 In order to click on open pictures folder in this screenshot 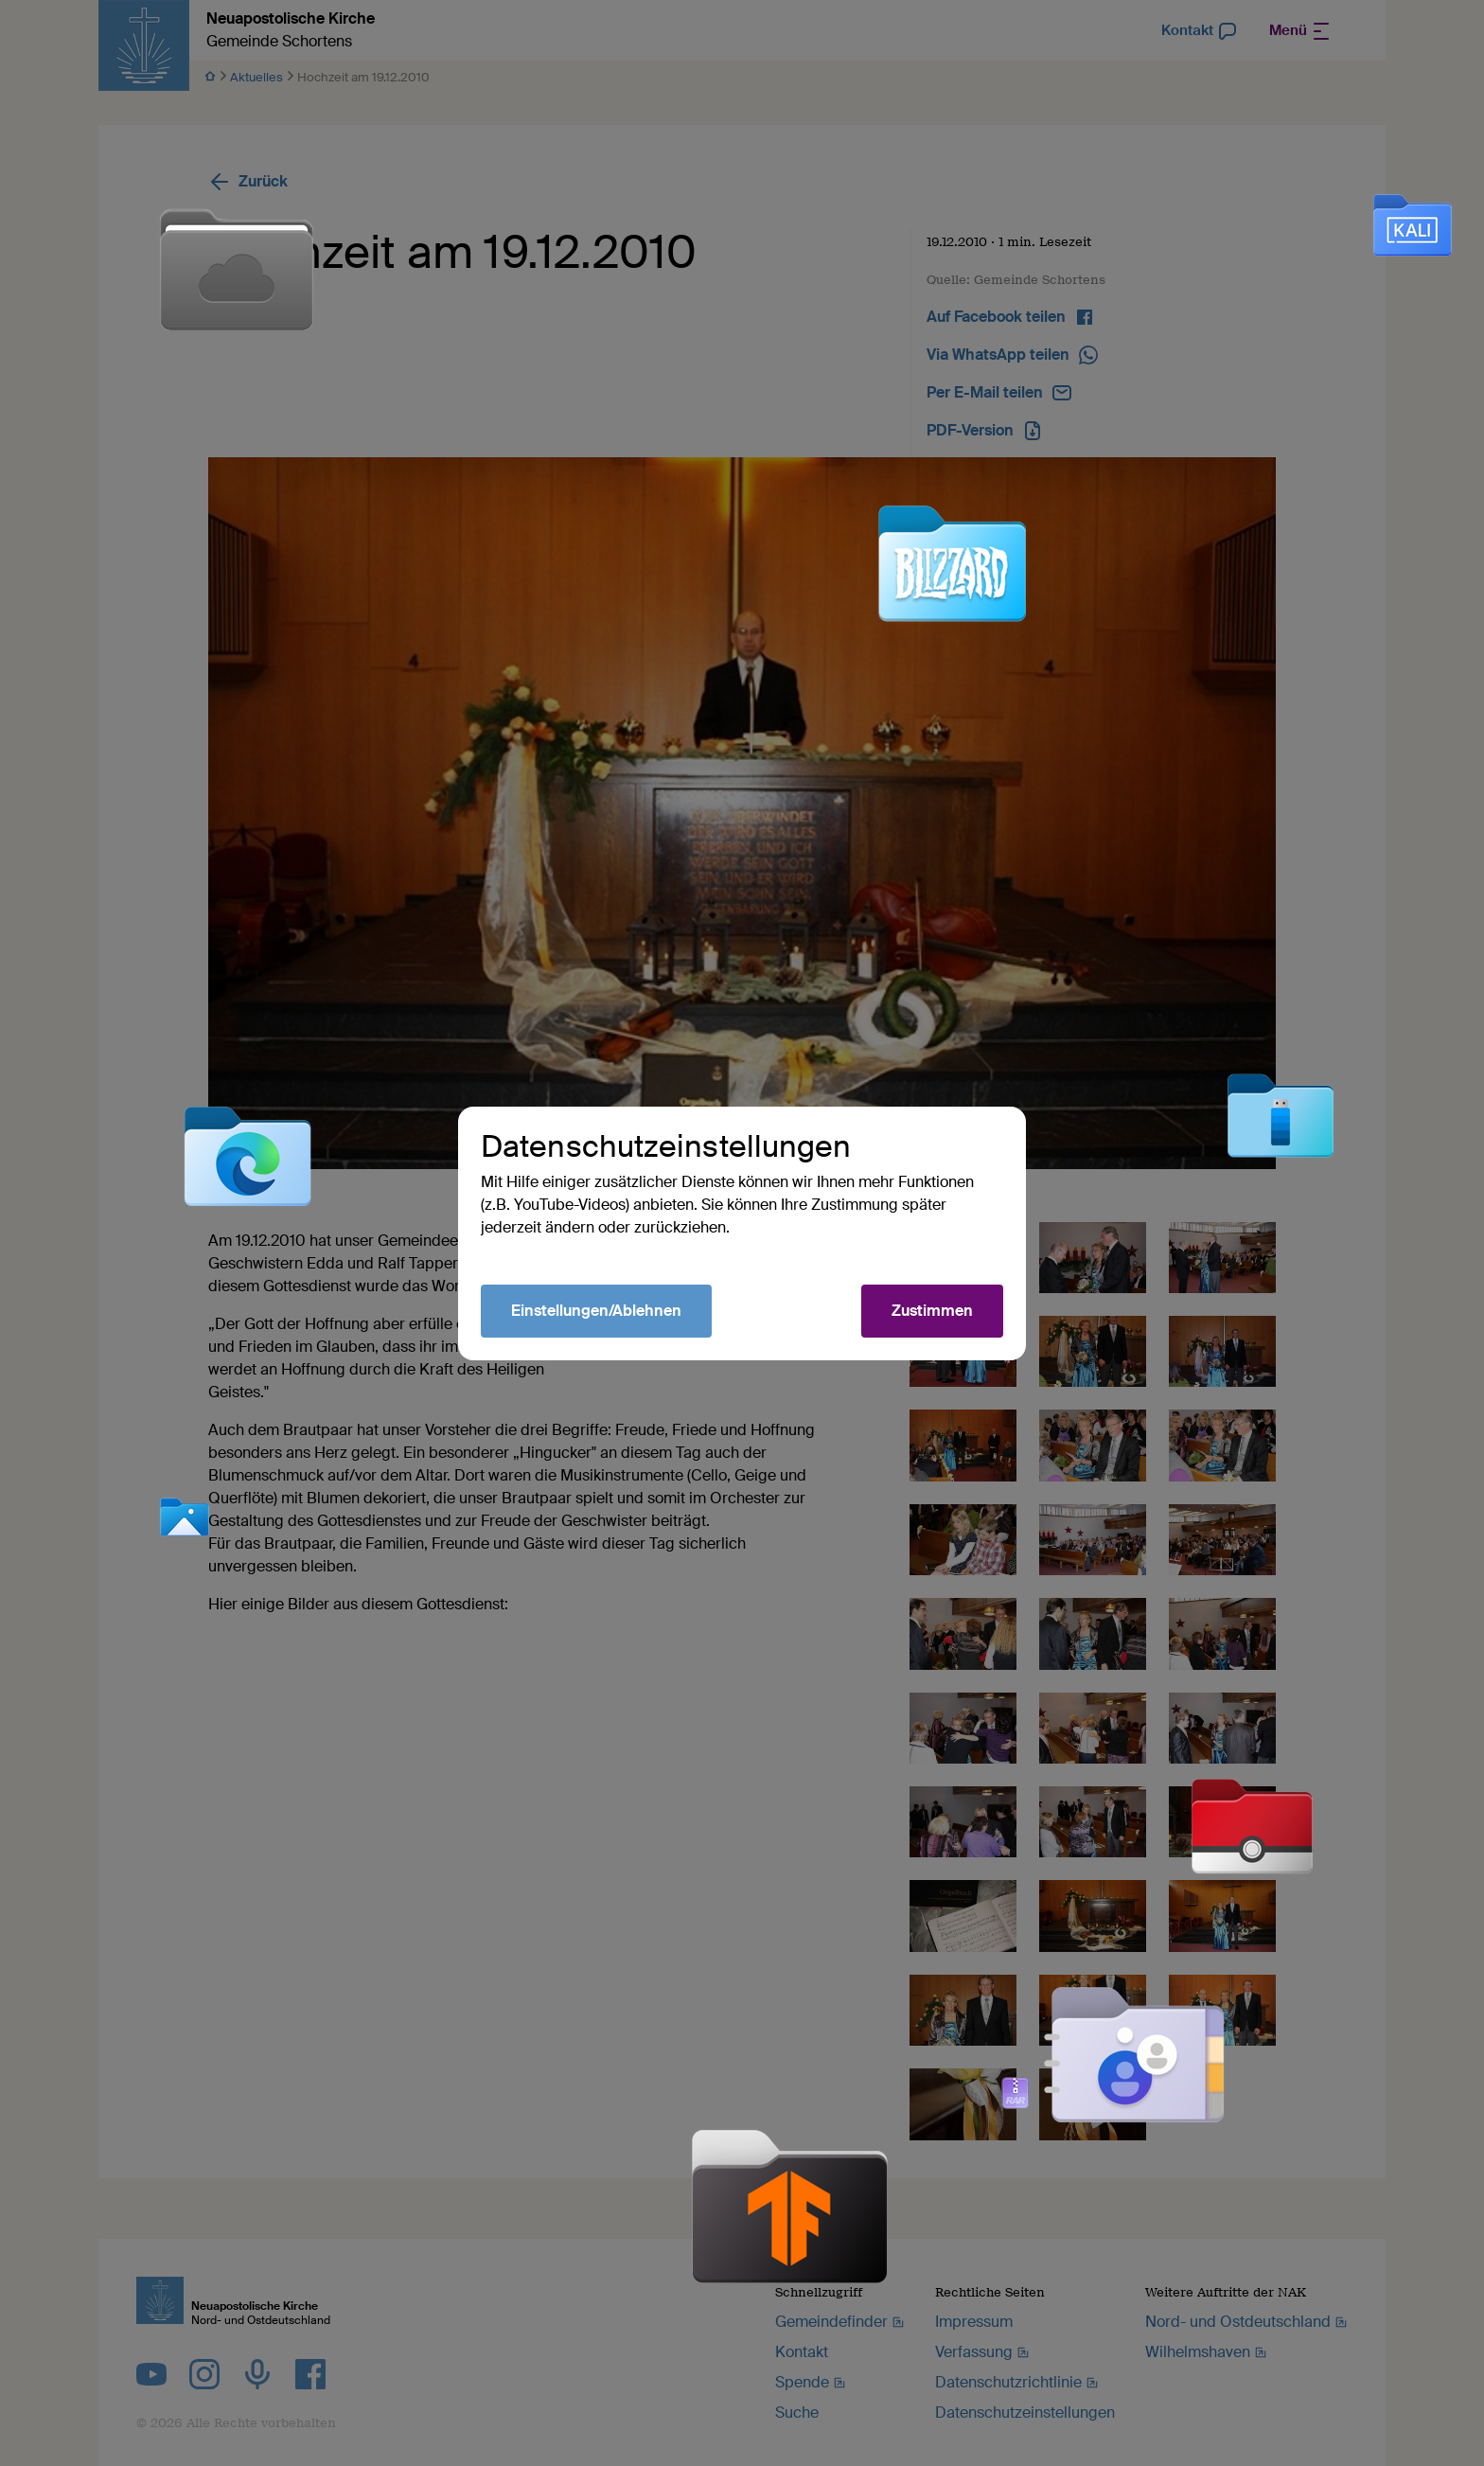, I will do `click(185, 1518)`.